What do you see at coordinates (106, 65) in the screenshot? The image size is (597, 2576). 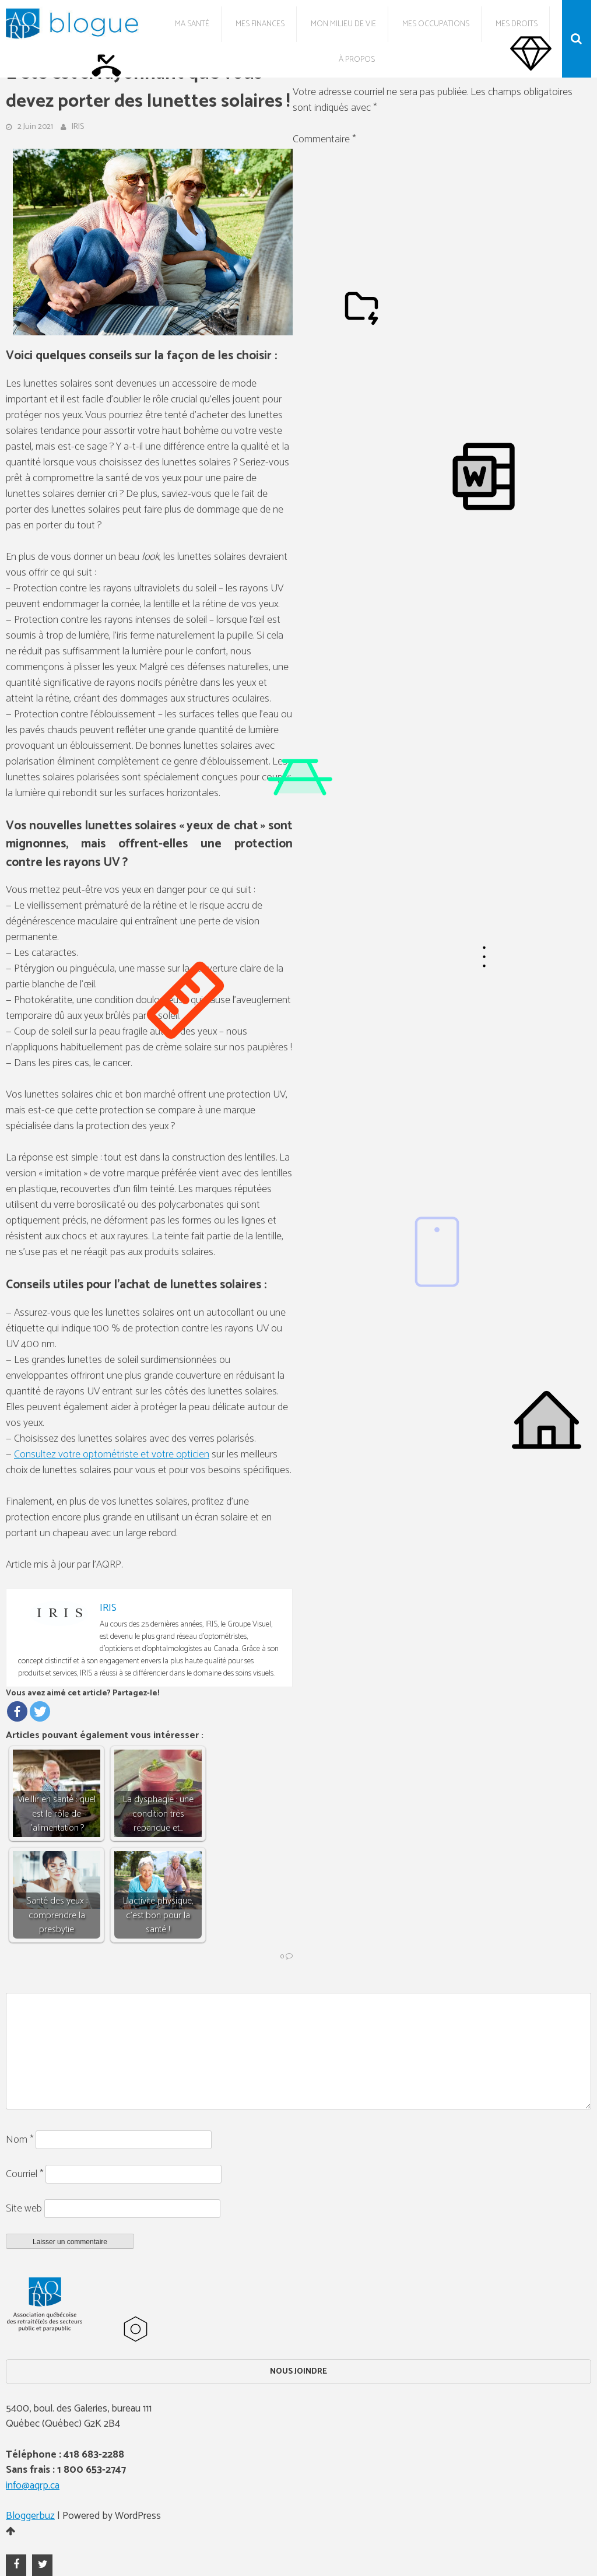 I see `indicates a missed phone call` at bounding box center [106, 65].